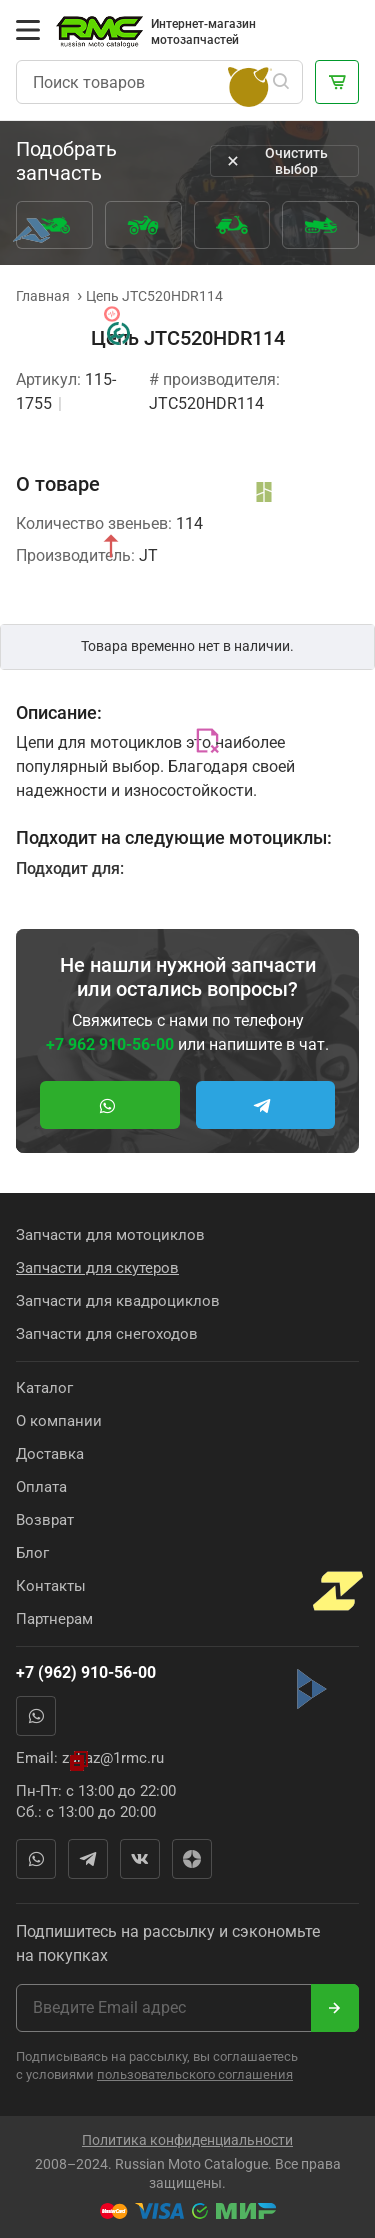 The width and height of the screenshot is (375, 2238). What do you see at coordinates (112, 314) in the screenshot?
I see `graylog logo - open log management platform` at bounding box center [112, 314].